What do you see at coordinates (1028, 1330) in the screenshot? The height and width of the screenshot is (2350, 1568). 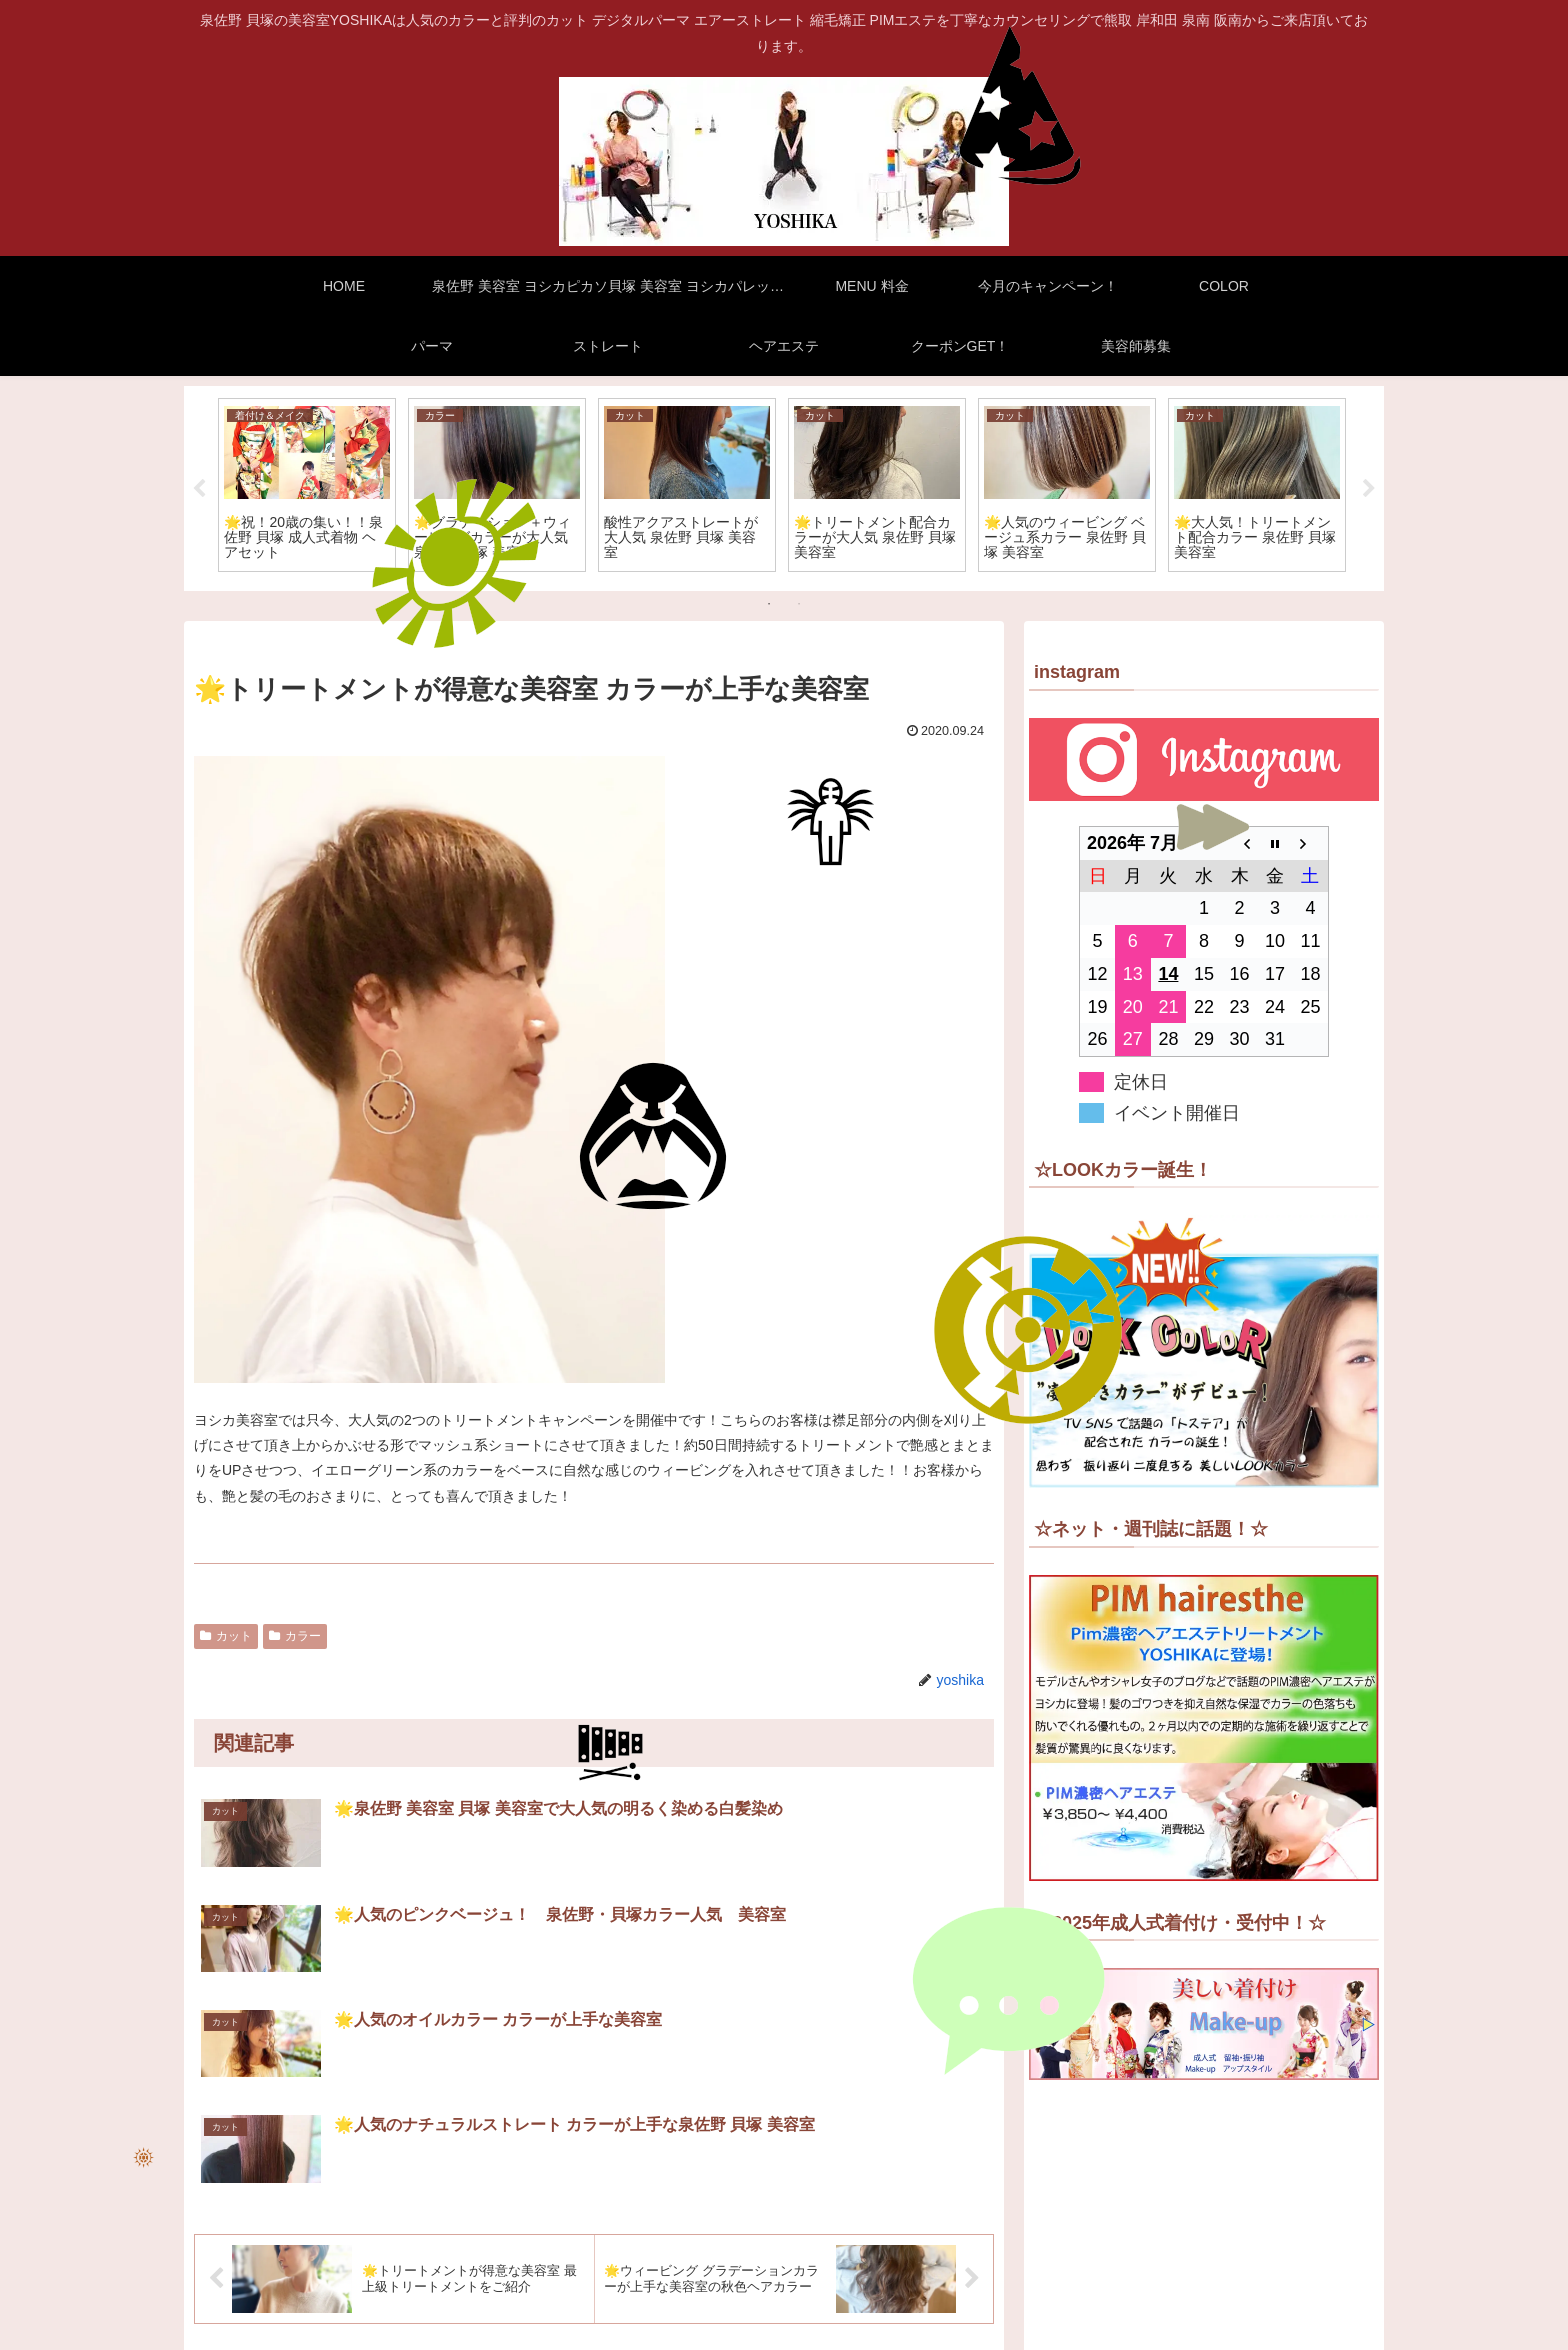 I see `track digital footprint or online activity` at bounding box center [1028, 1330].